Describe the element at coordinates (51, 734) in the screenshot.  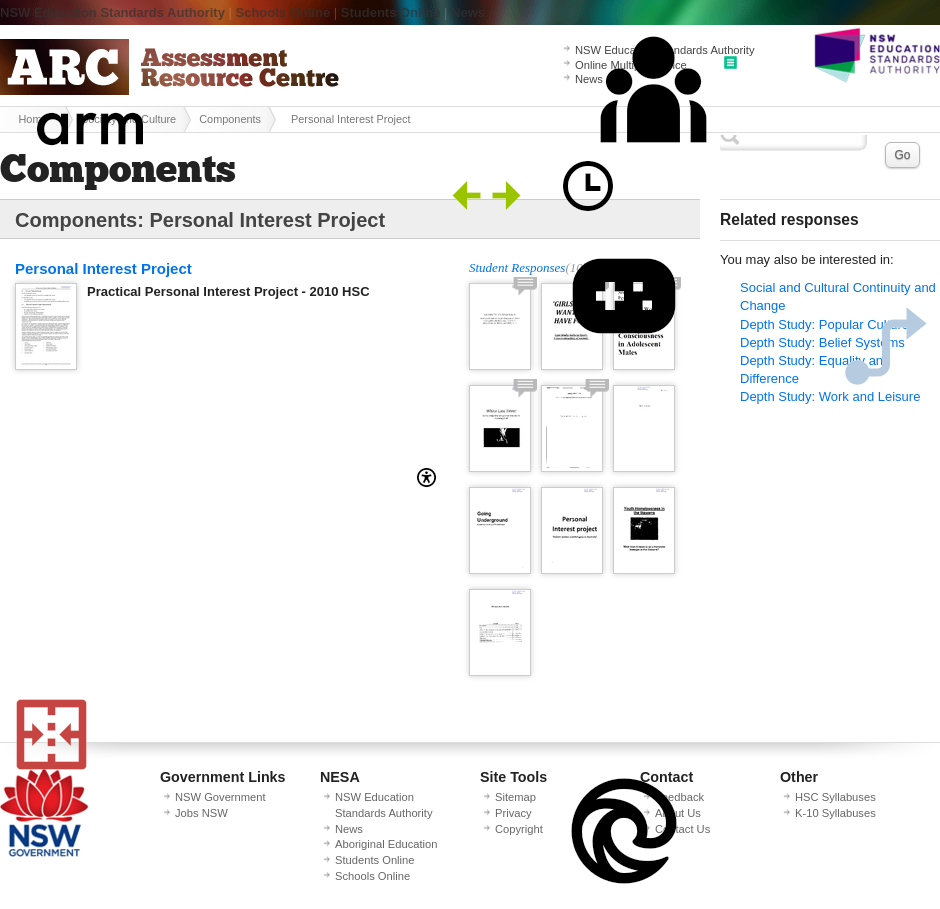
I see `merge selected cells horizontally in a table` at that location.